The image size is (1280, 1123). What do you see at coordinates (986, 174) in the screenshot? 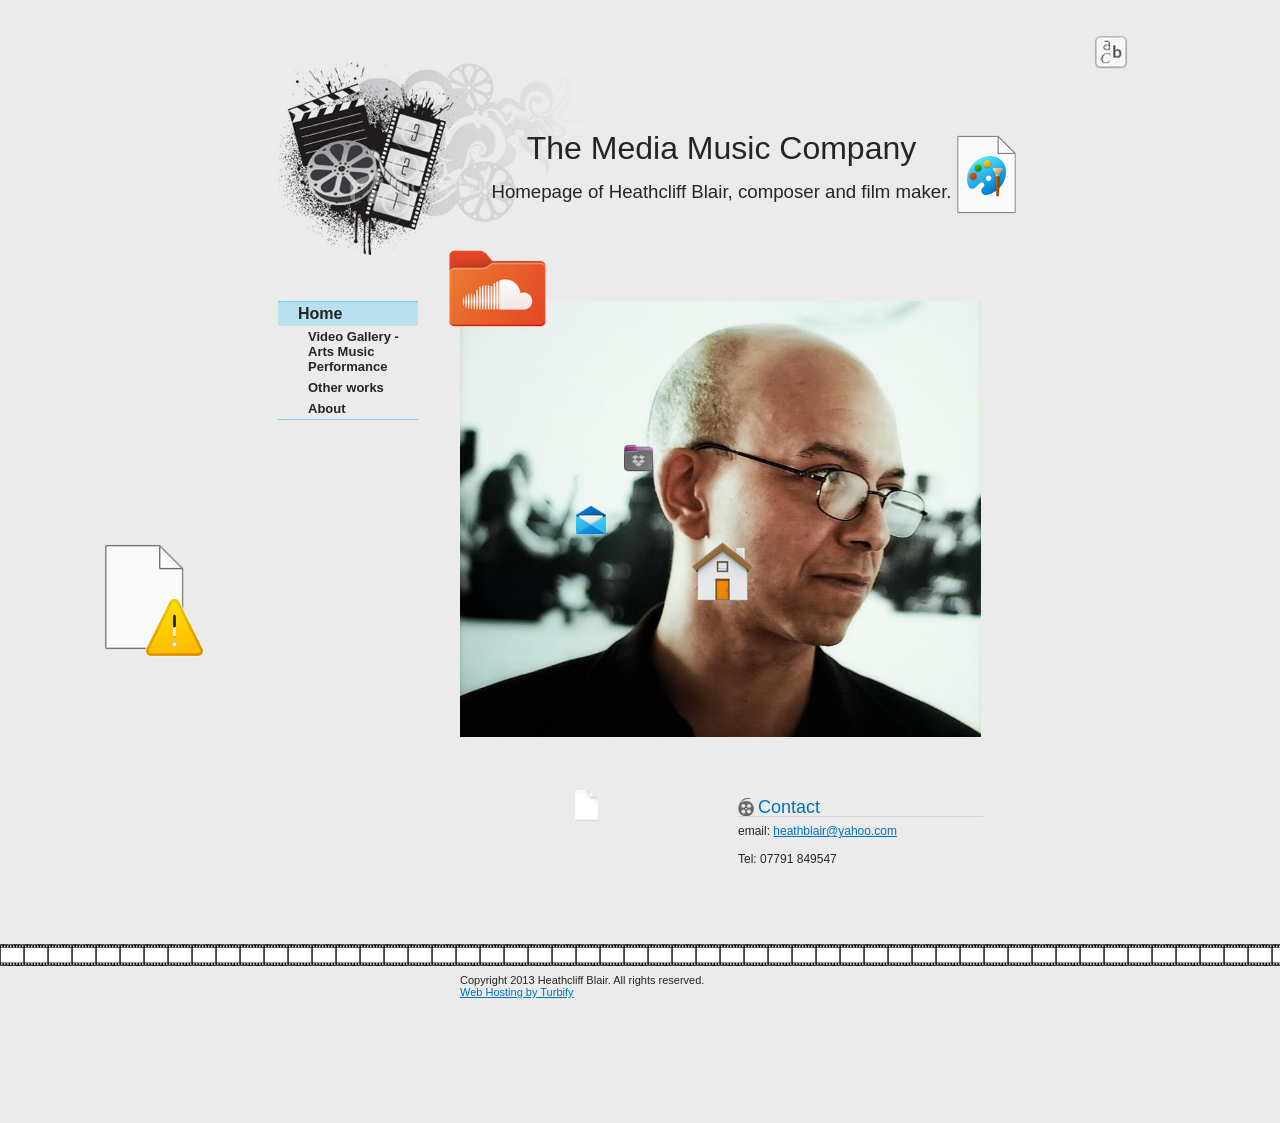
I see `open file in paint application` at bounding box center [986, 174].